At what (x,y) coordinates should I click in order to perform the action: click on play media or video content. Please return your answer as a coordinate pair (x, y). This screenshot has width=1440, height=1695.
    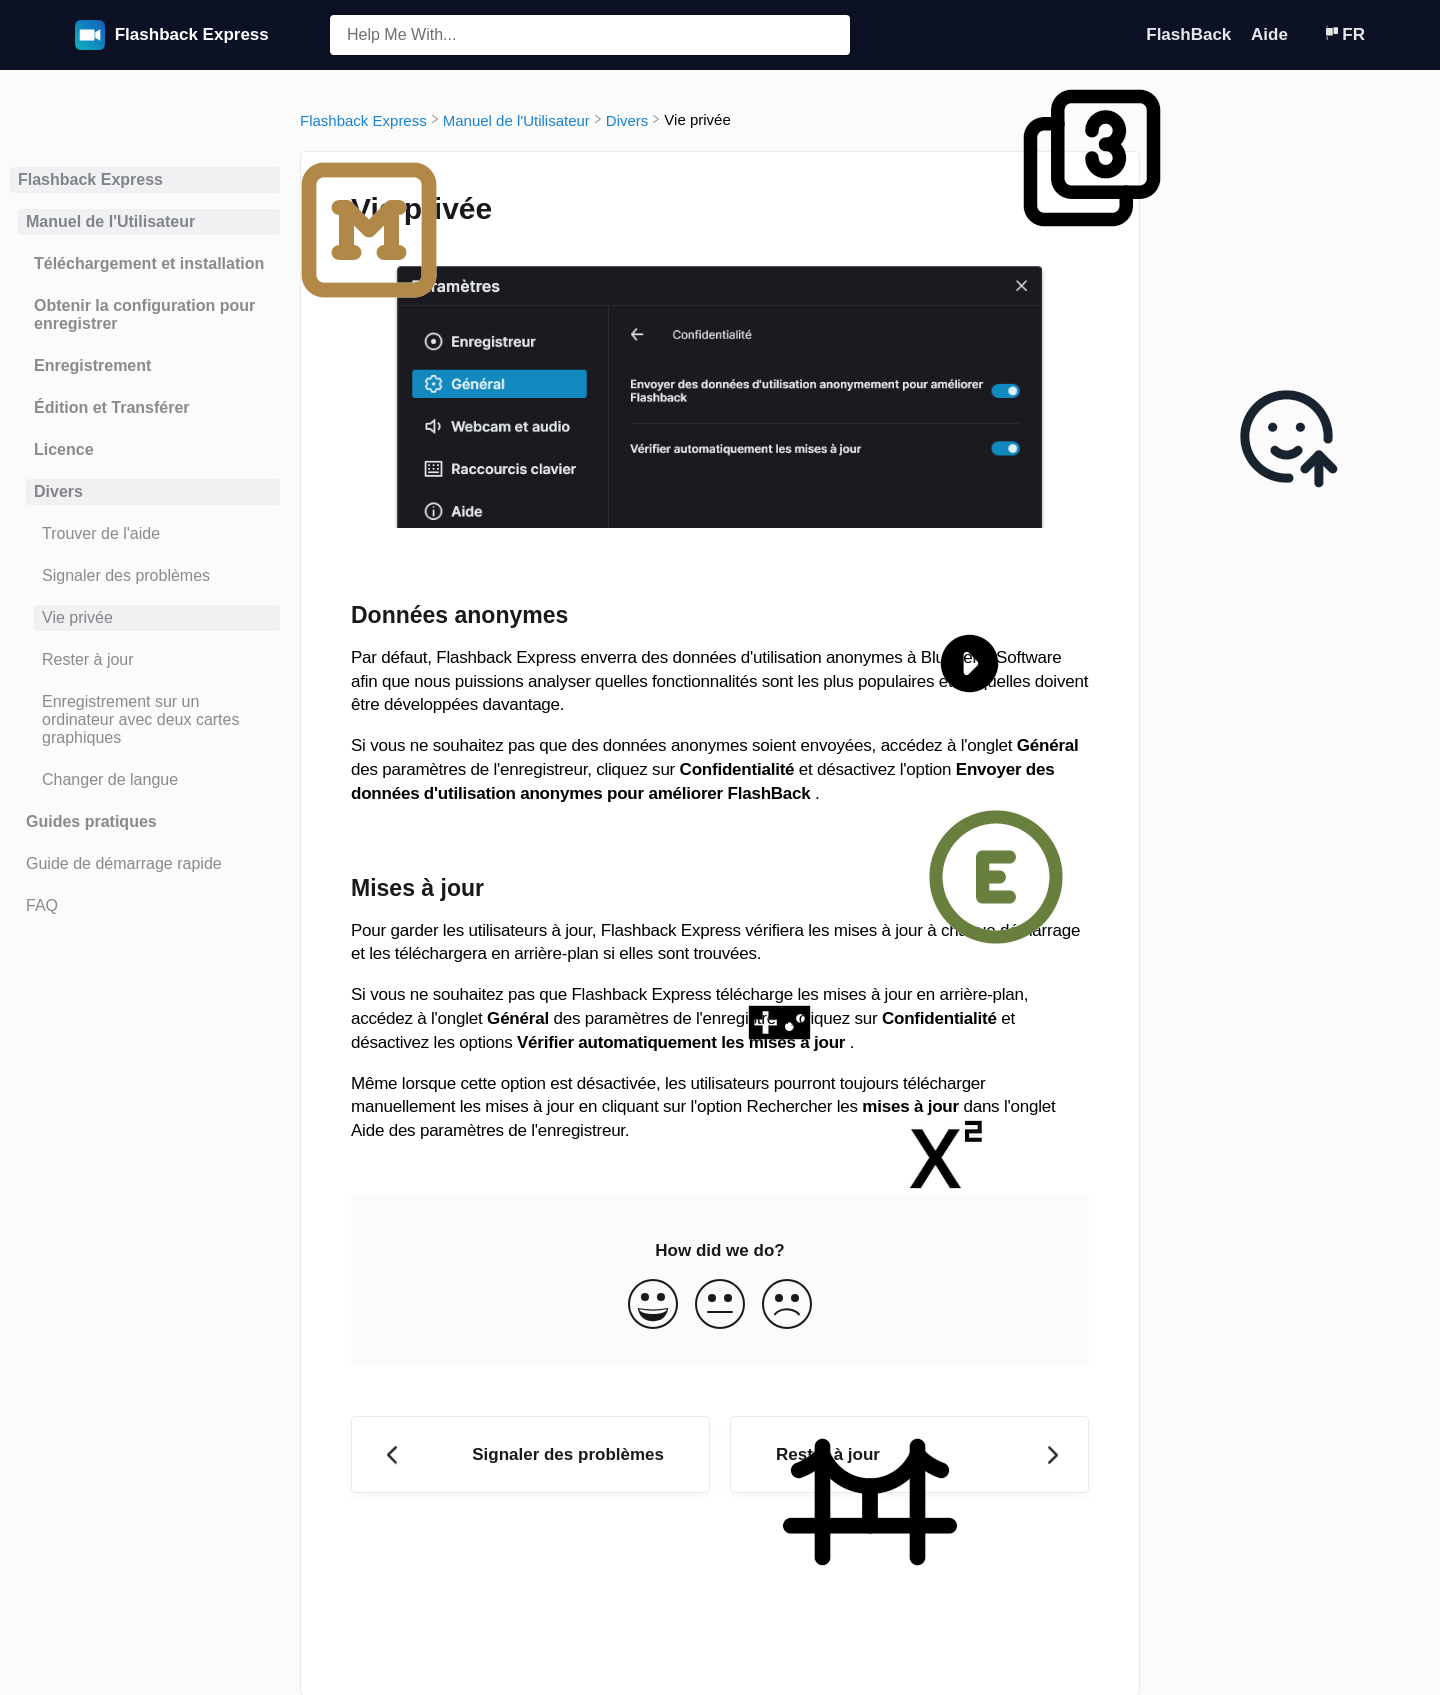
    Looking at the image, I should click on (969, 663).